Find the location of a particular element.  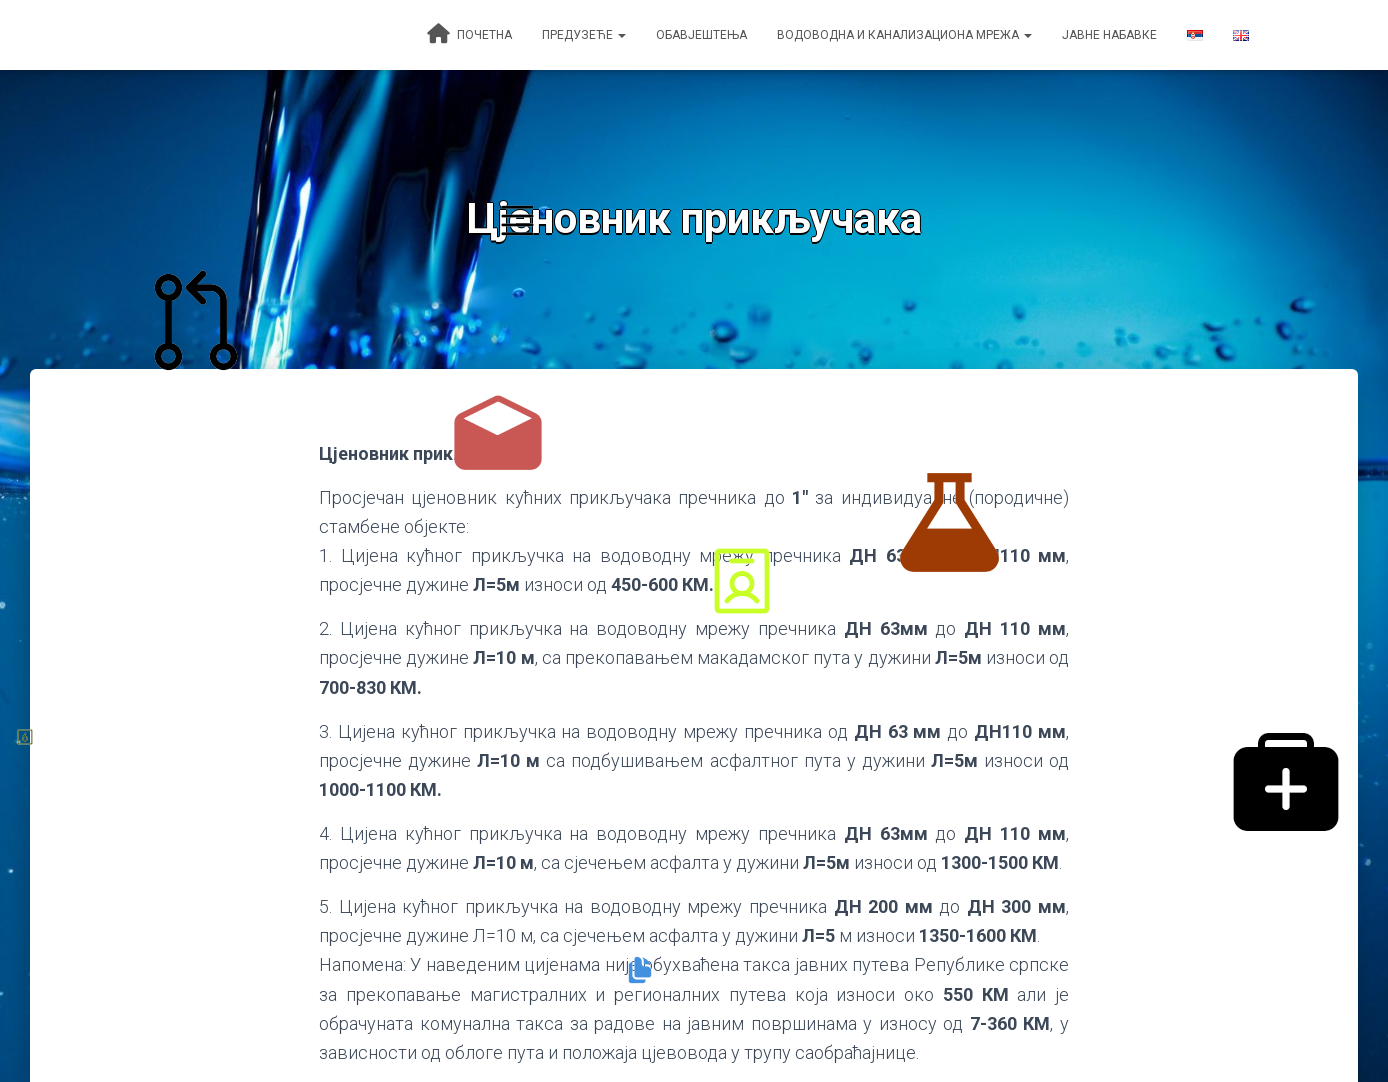

select the number six is located at coordinates (25, 737).